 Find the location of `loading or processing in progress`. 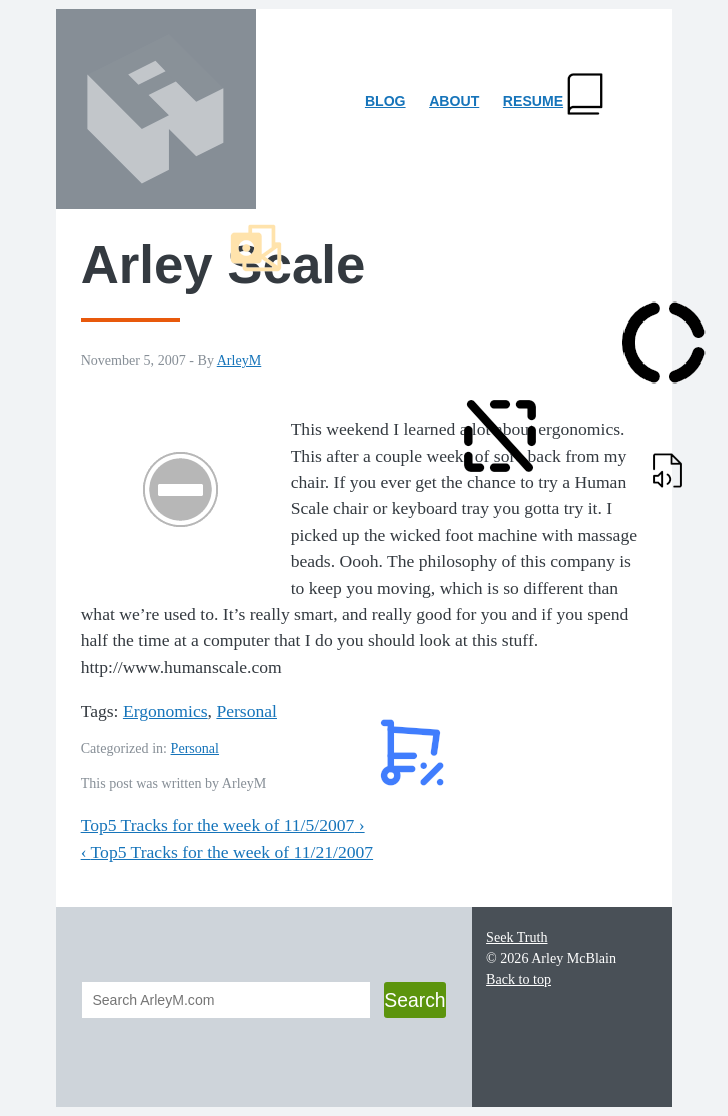

loading or processing in progress is located at coordinates (664, 342).